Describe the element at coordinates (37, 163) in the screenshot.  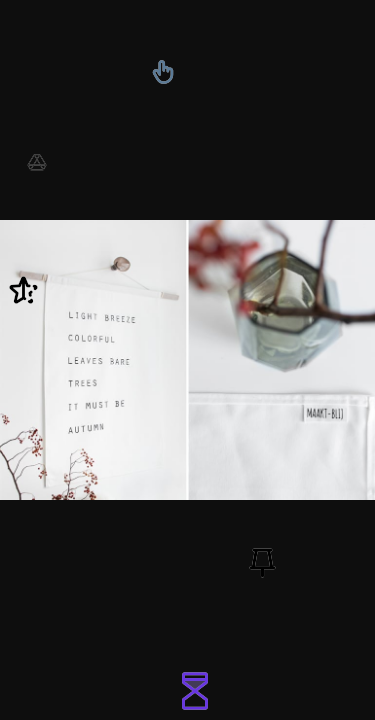
I see `access google drive files and storage` at that location.